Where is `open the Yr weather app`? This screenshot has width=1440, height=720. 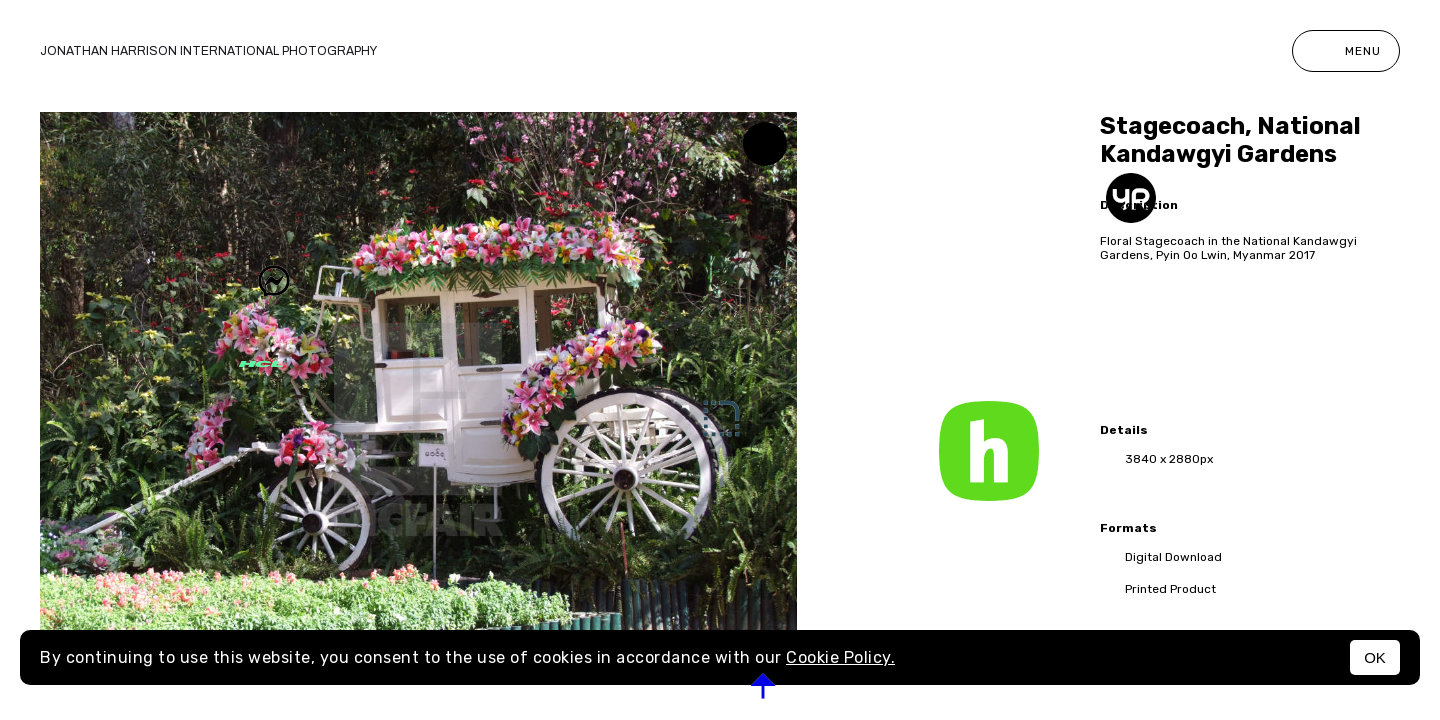 open the Yr weather app is located at coordinates (1131, 198).